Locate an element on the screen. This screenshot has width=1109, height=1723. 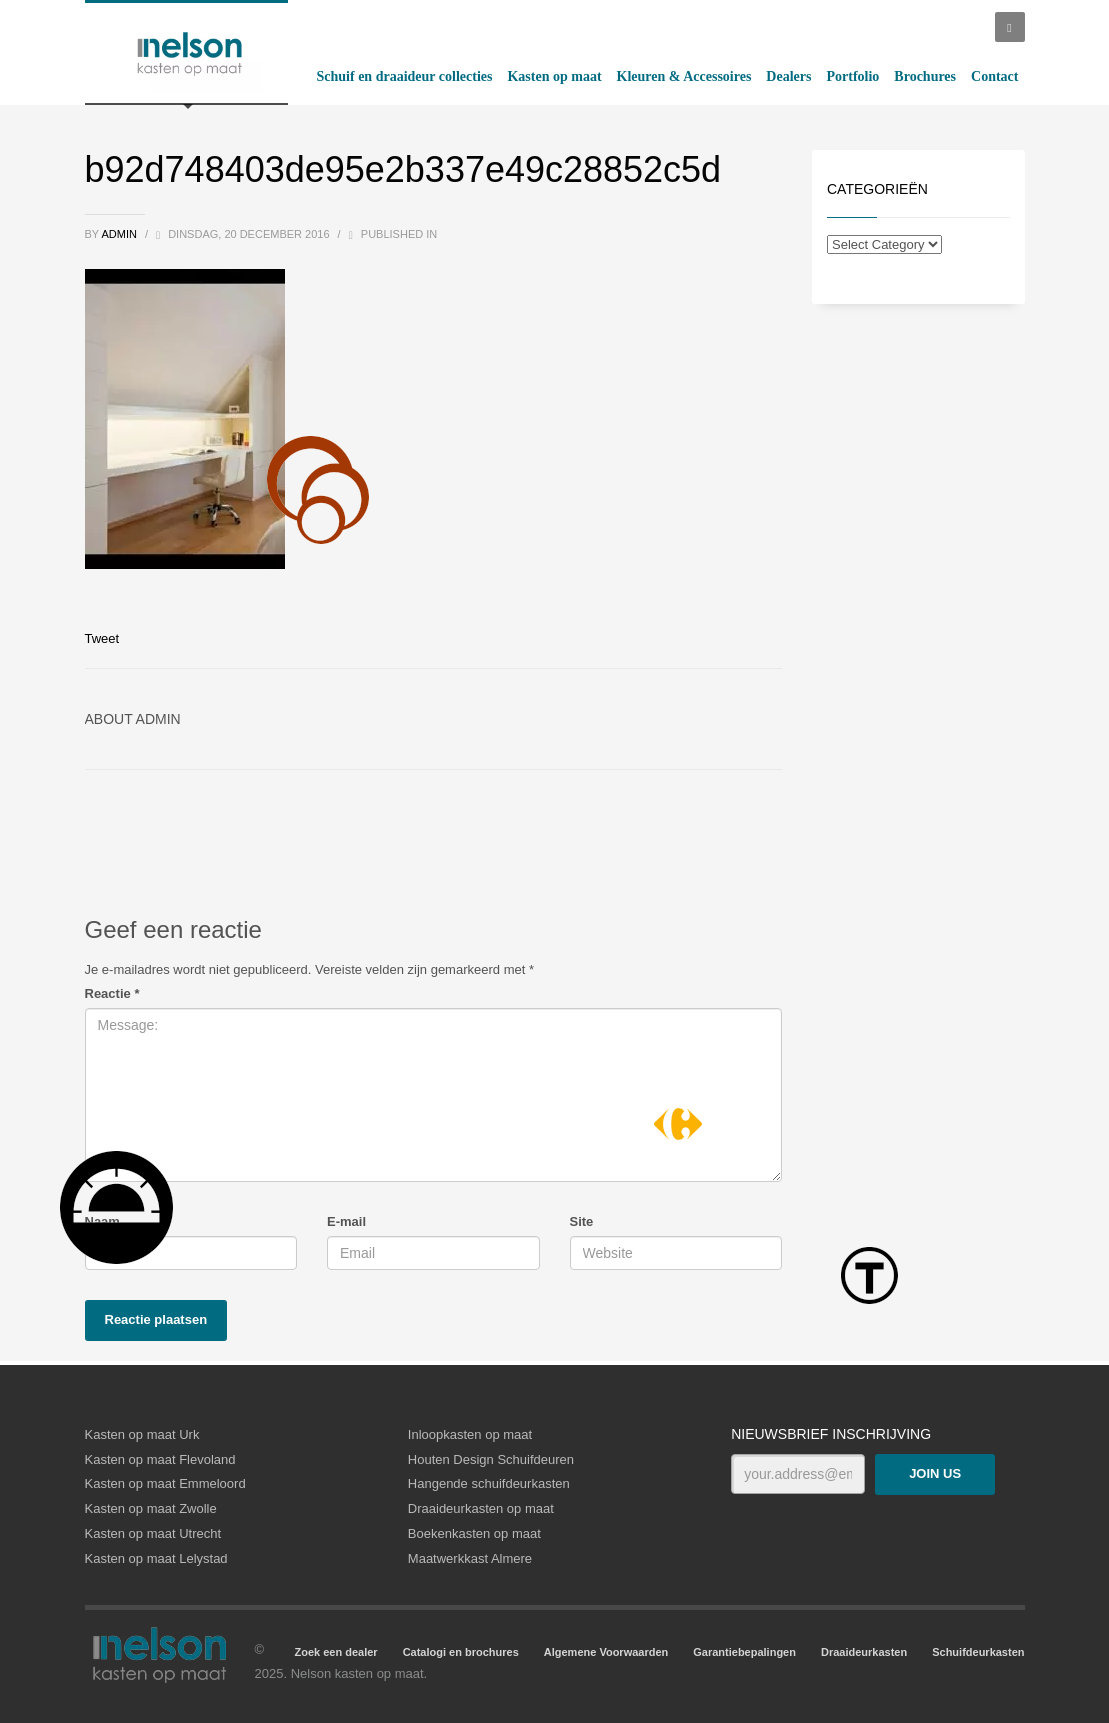
protractor end-to-end testing framework logo is located at coordinates (116, 1207).